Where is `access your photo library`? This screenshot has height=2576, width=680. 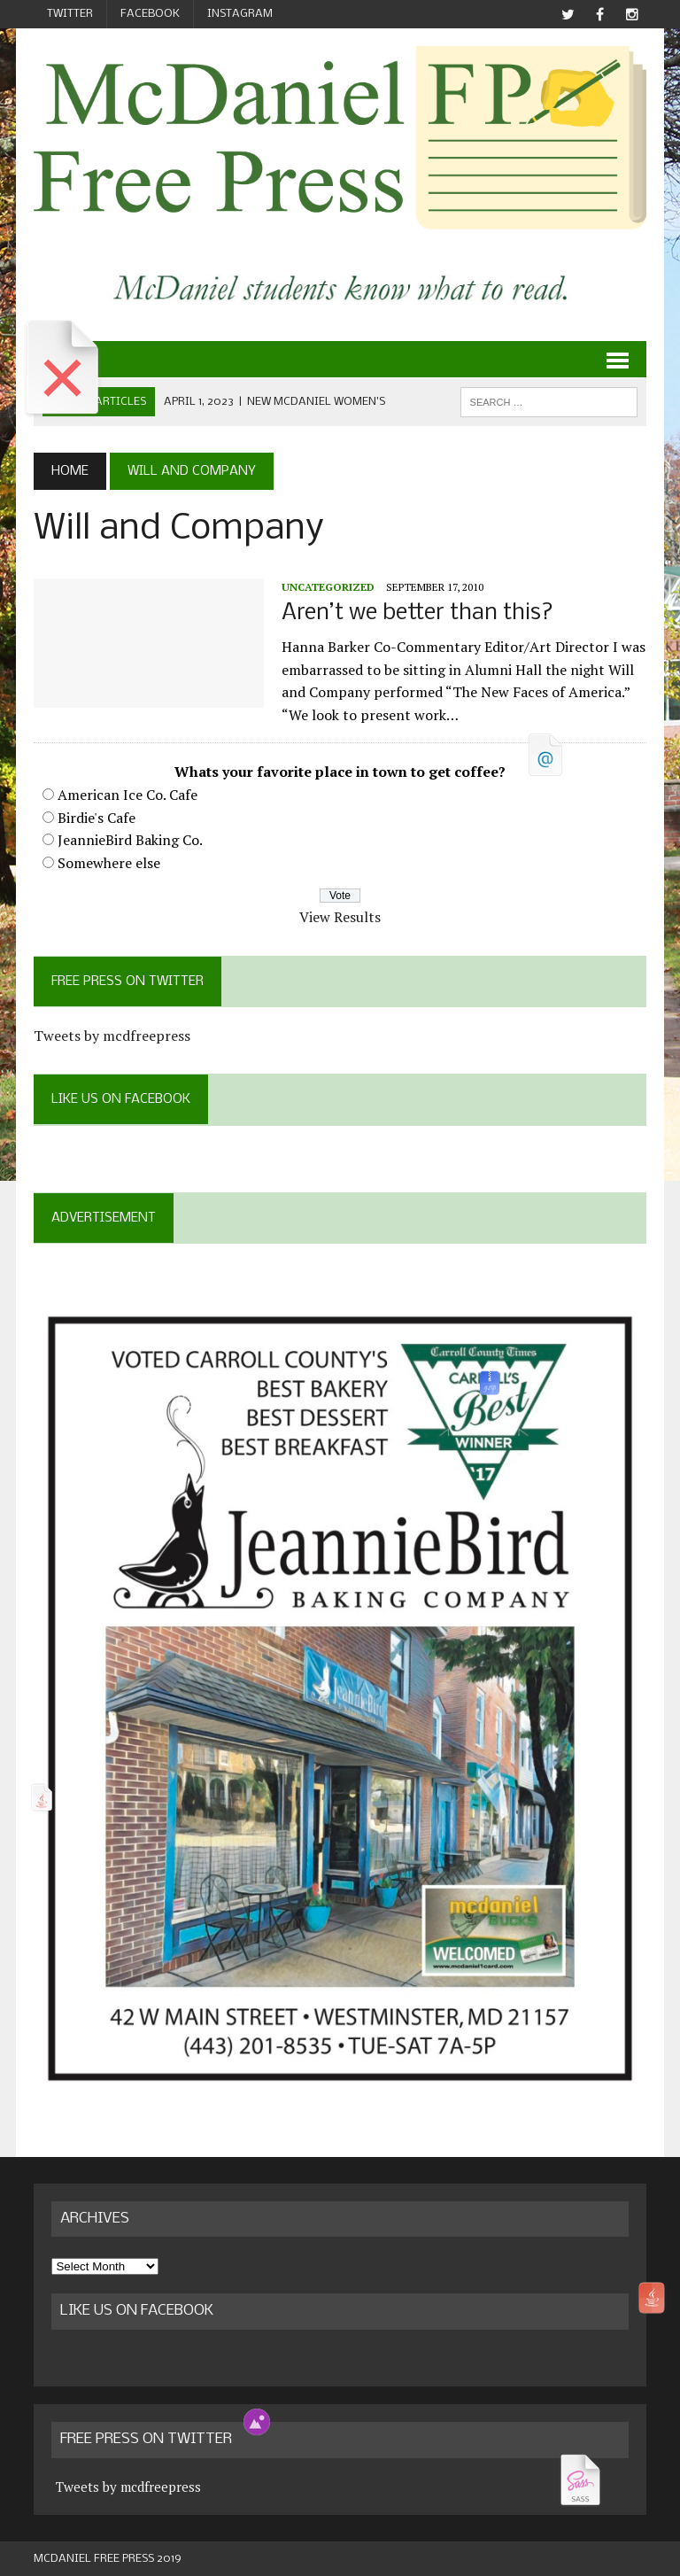 access your photo library is located at coordinates (257, 2422).